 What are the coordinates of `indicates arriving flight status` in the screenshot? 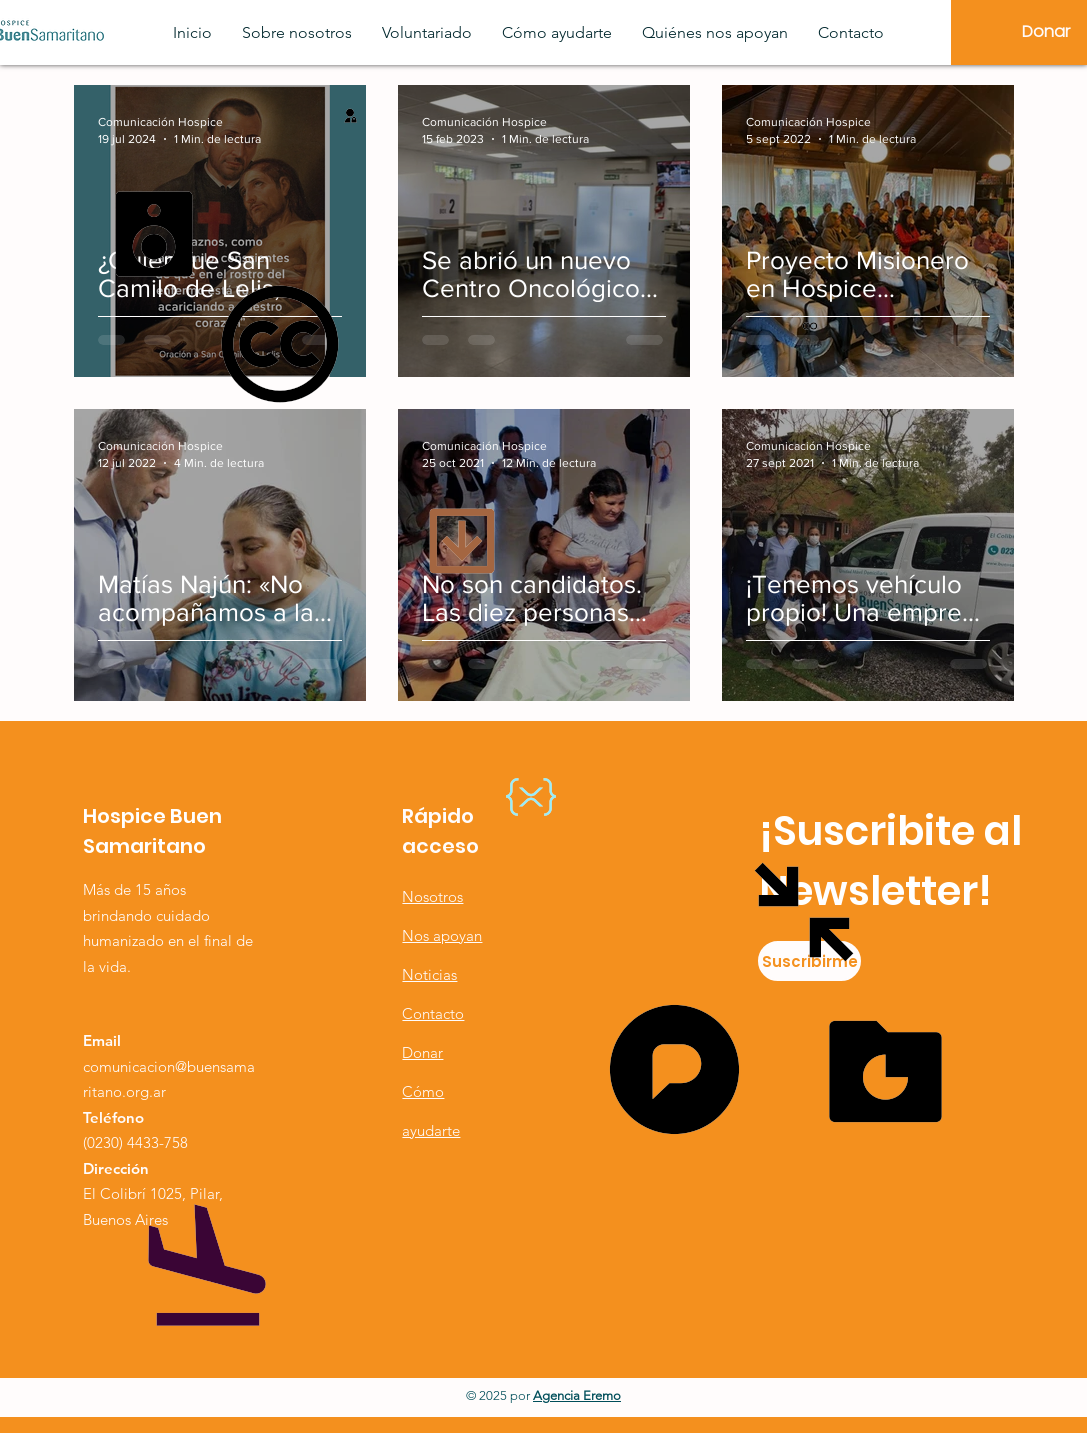 It's located at (208, 1268).